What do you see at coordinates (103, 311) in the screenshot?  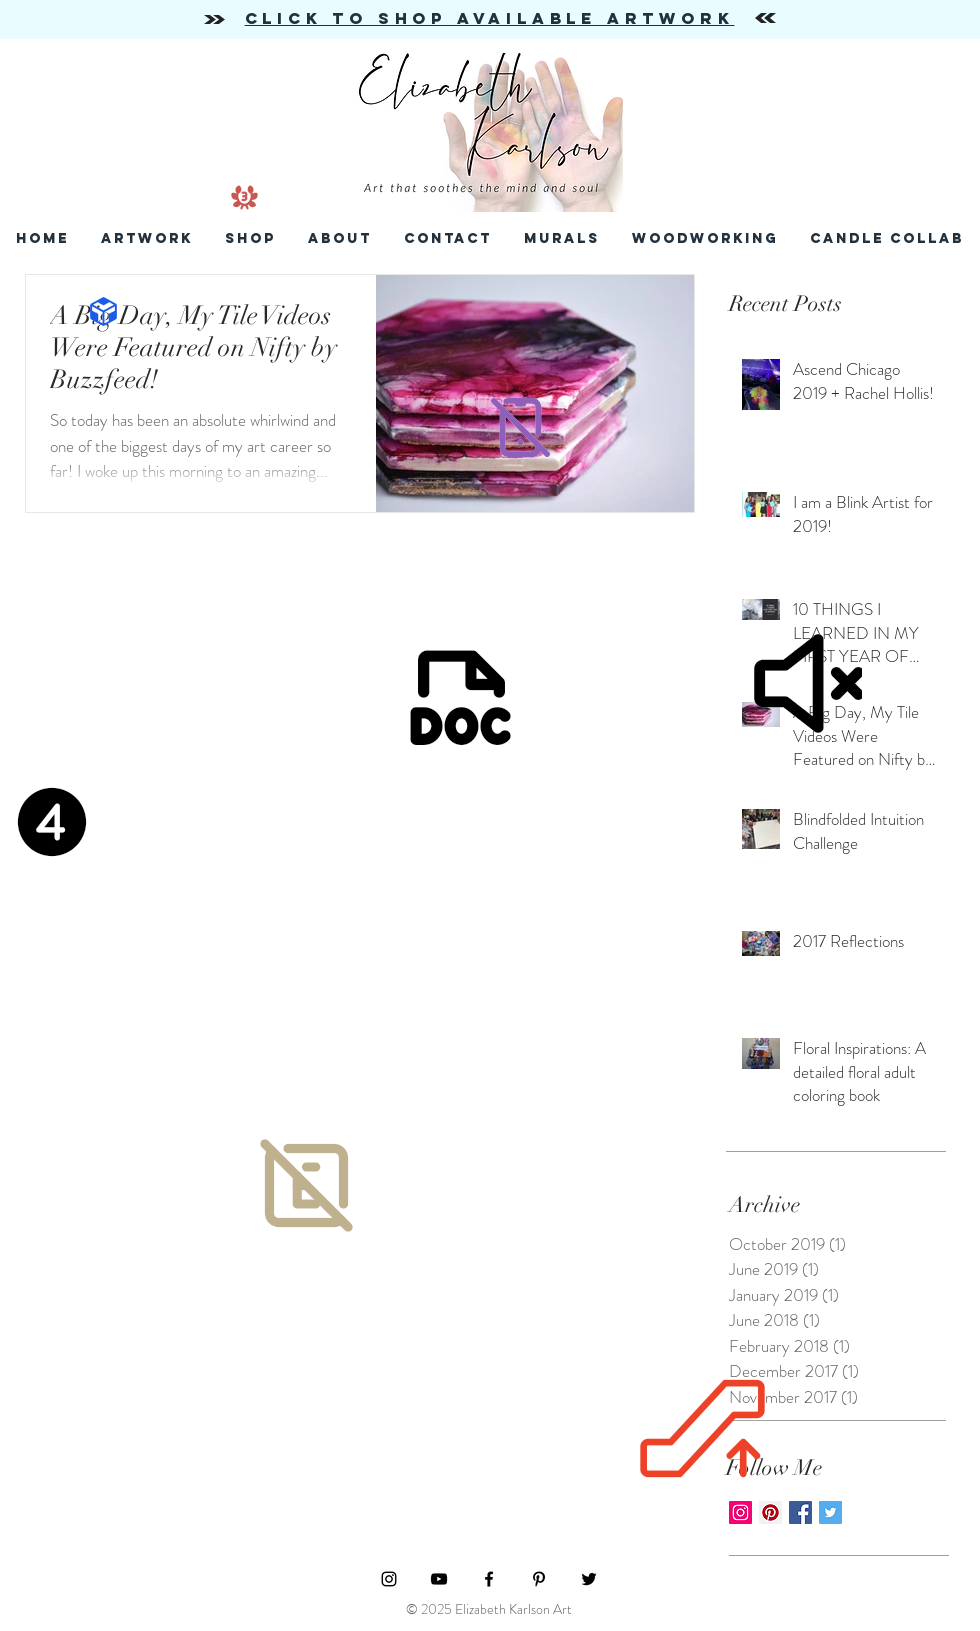 I see `open codesandbox development environment` at bounding box center [103, 311].